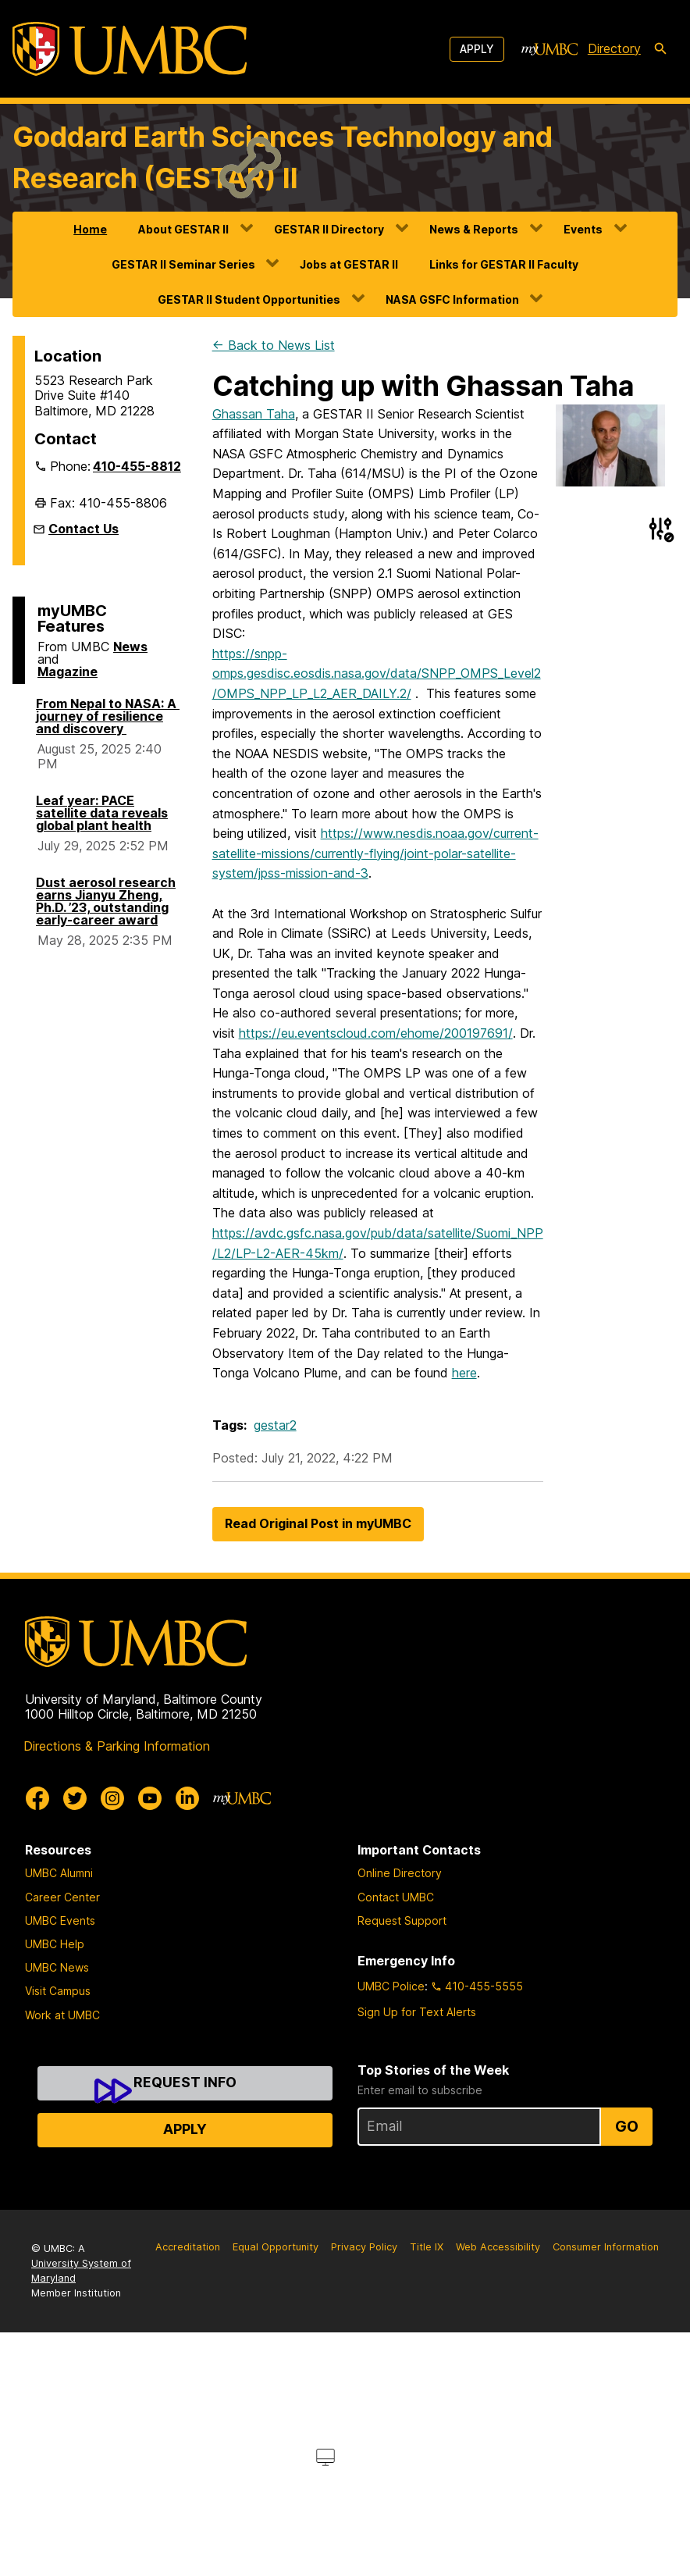 This screenshot has width=690, height=2576. I want to click on skip forward in media playback, so click(111, 2090).